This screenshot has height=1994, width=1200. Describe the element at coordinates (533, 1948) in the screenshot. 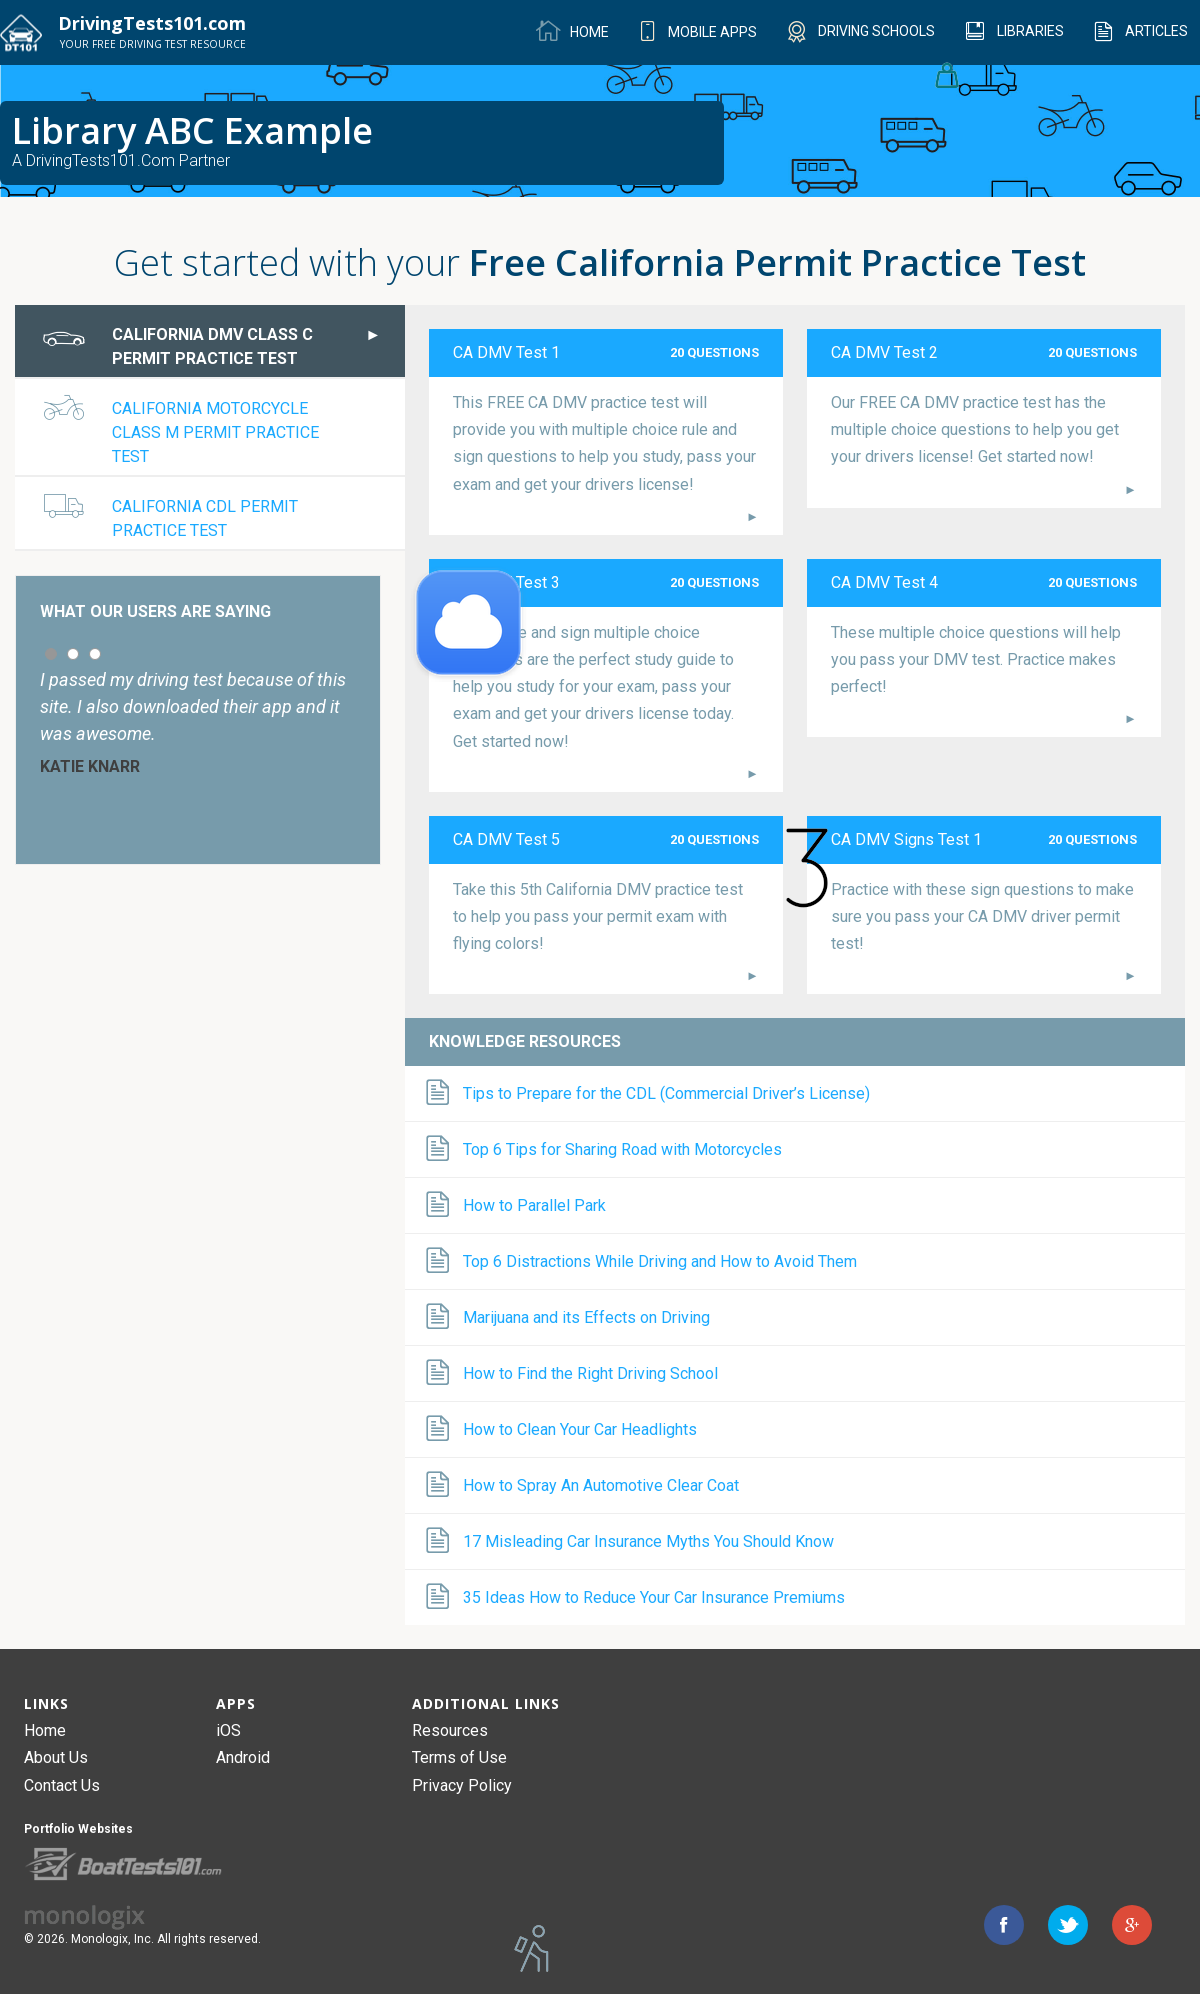

I see `access hiking trails or outdoor activities` at that location.